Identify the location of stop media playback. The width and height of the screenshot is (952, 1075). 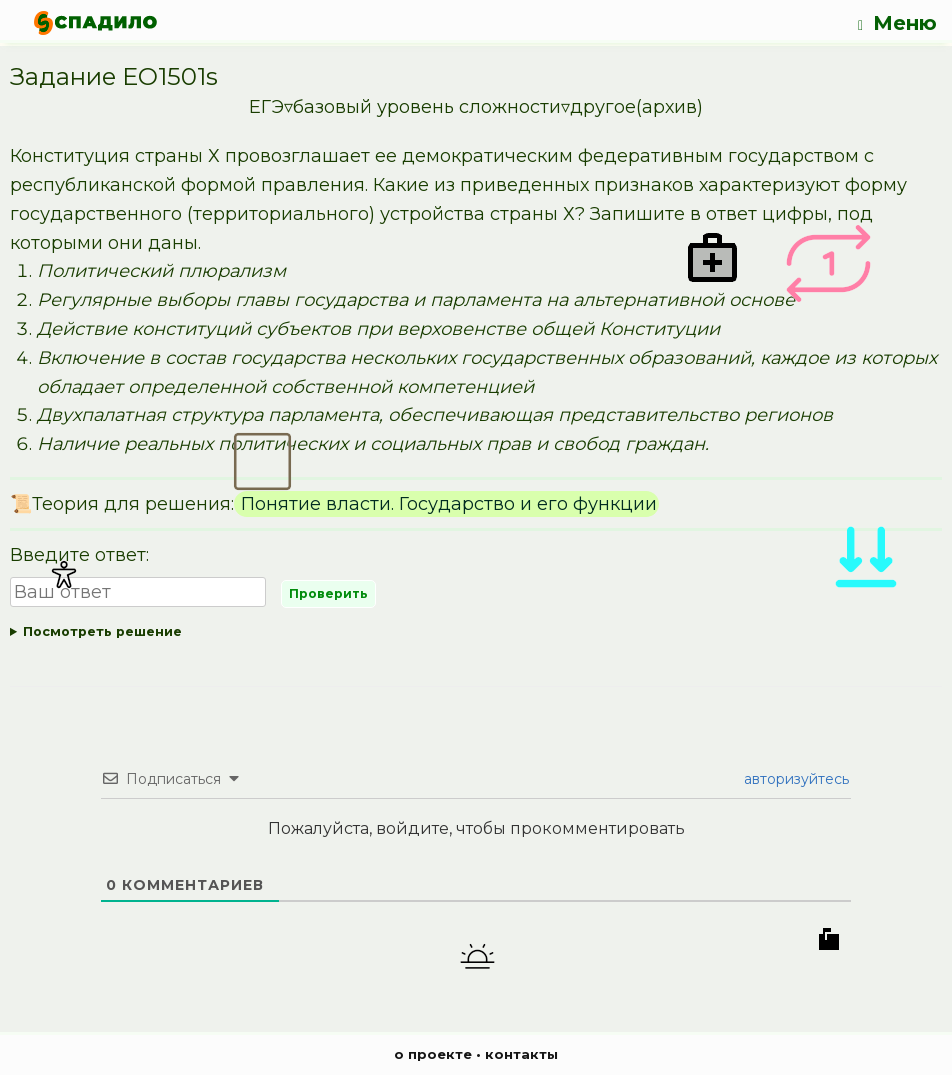
(262, 461).